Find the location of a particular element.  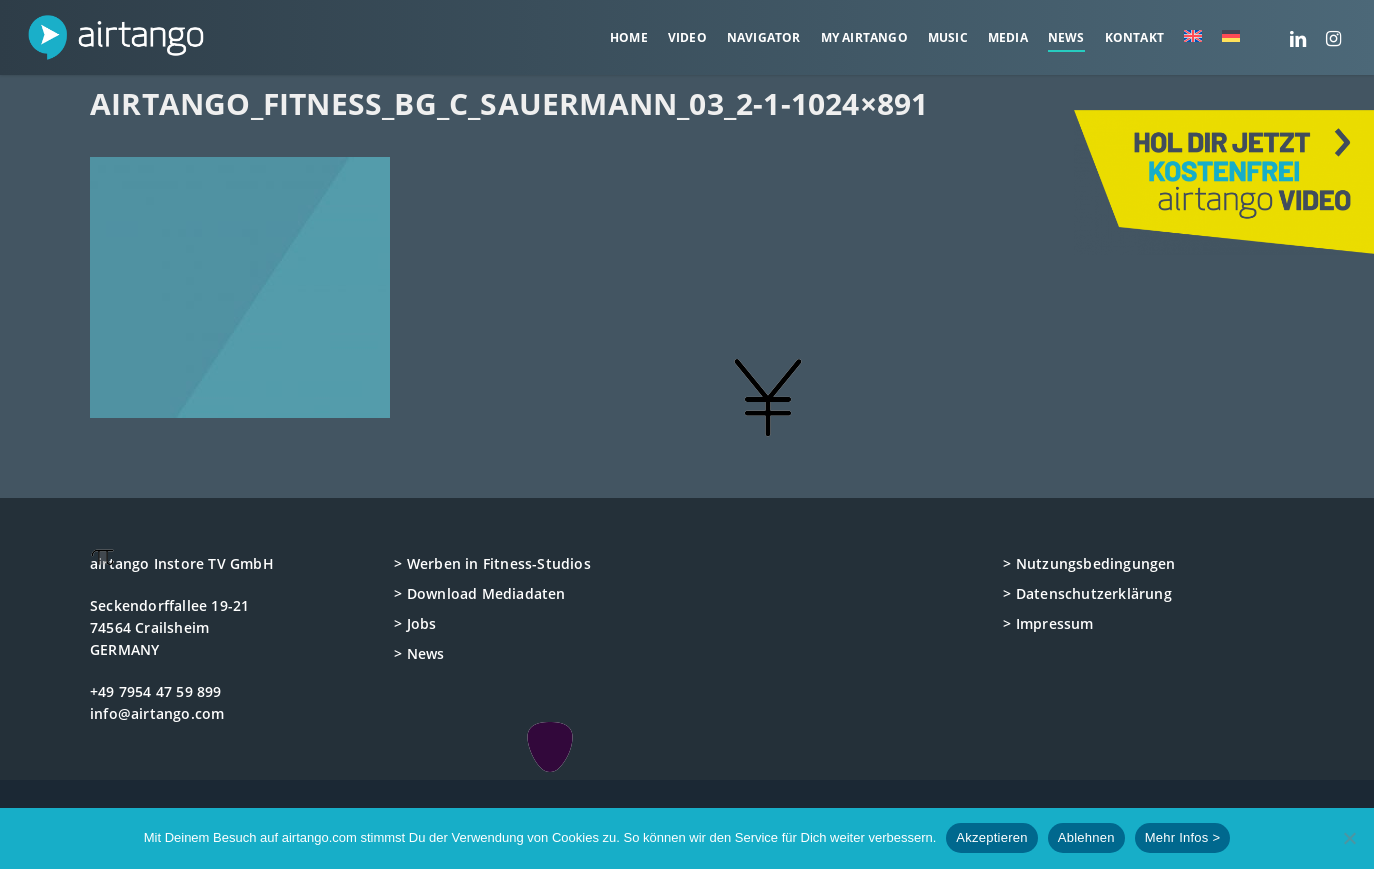

view prices in japanese yen is located at coordinates (768, 396).